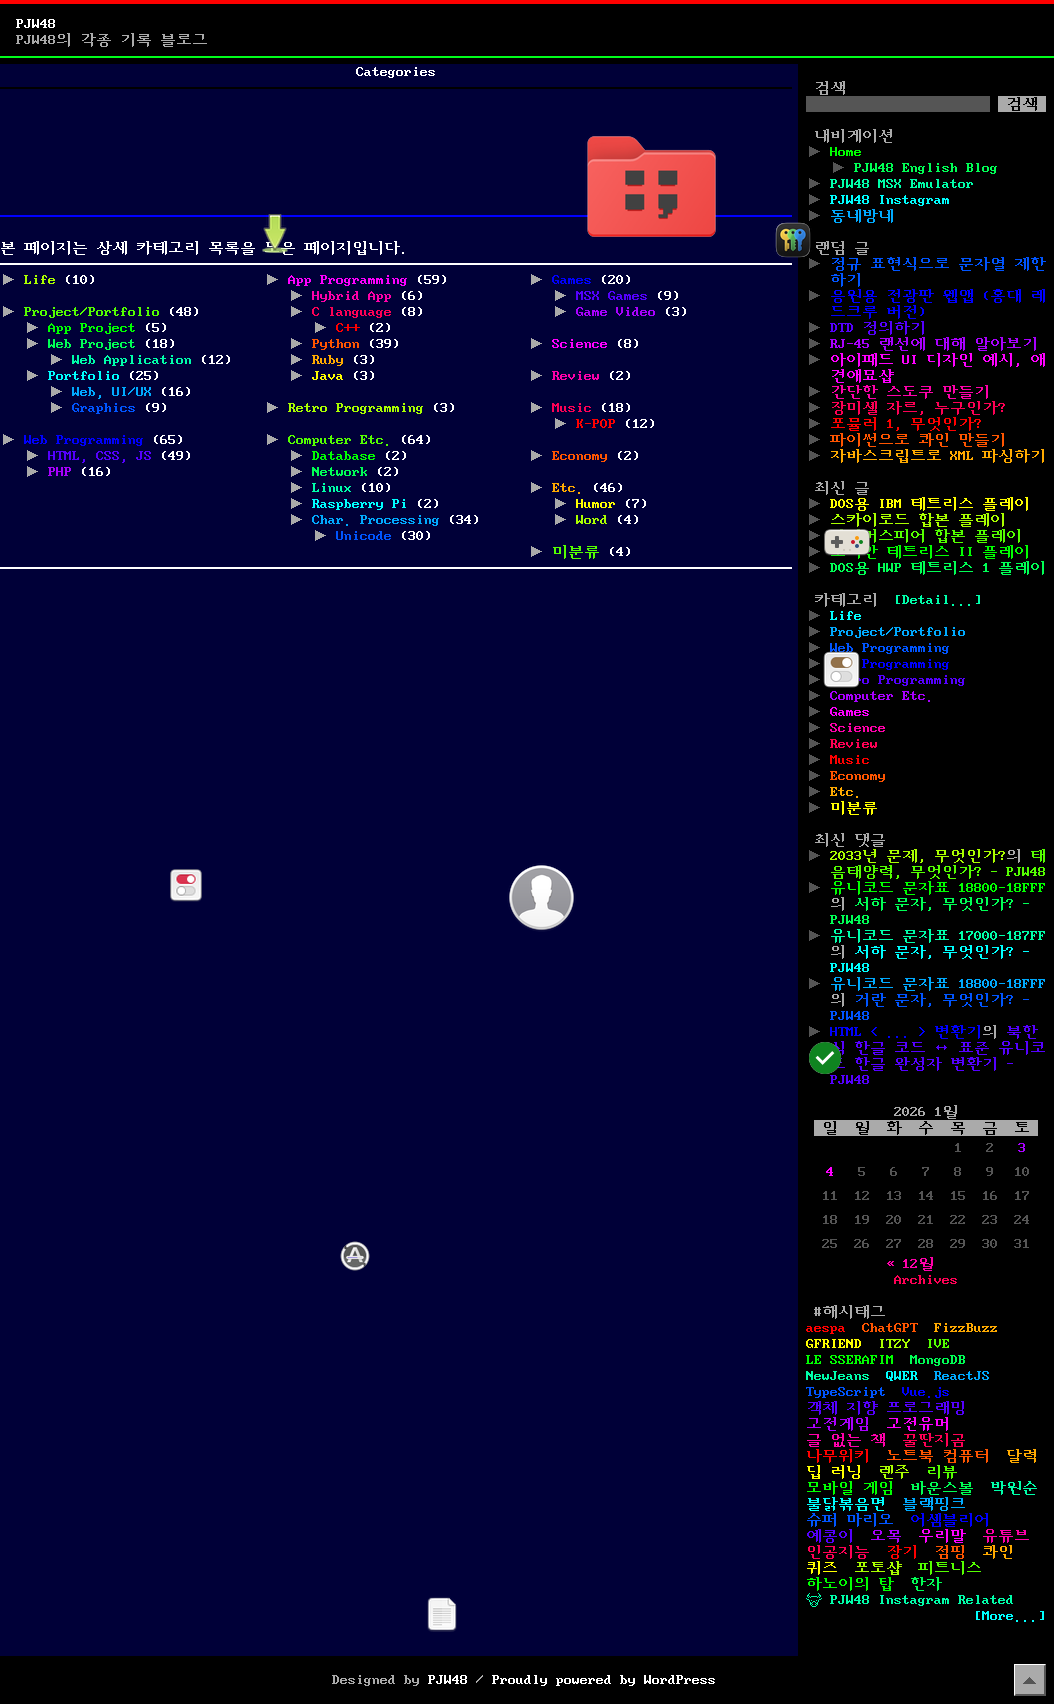 The height and width of the screenshot is (1704, 1054). Describe the element at coordinates (186, 885) in the screenshot. I see `open system tweaks or settings app` at that location.